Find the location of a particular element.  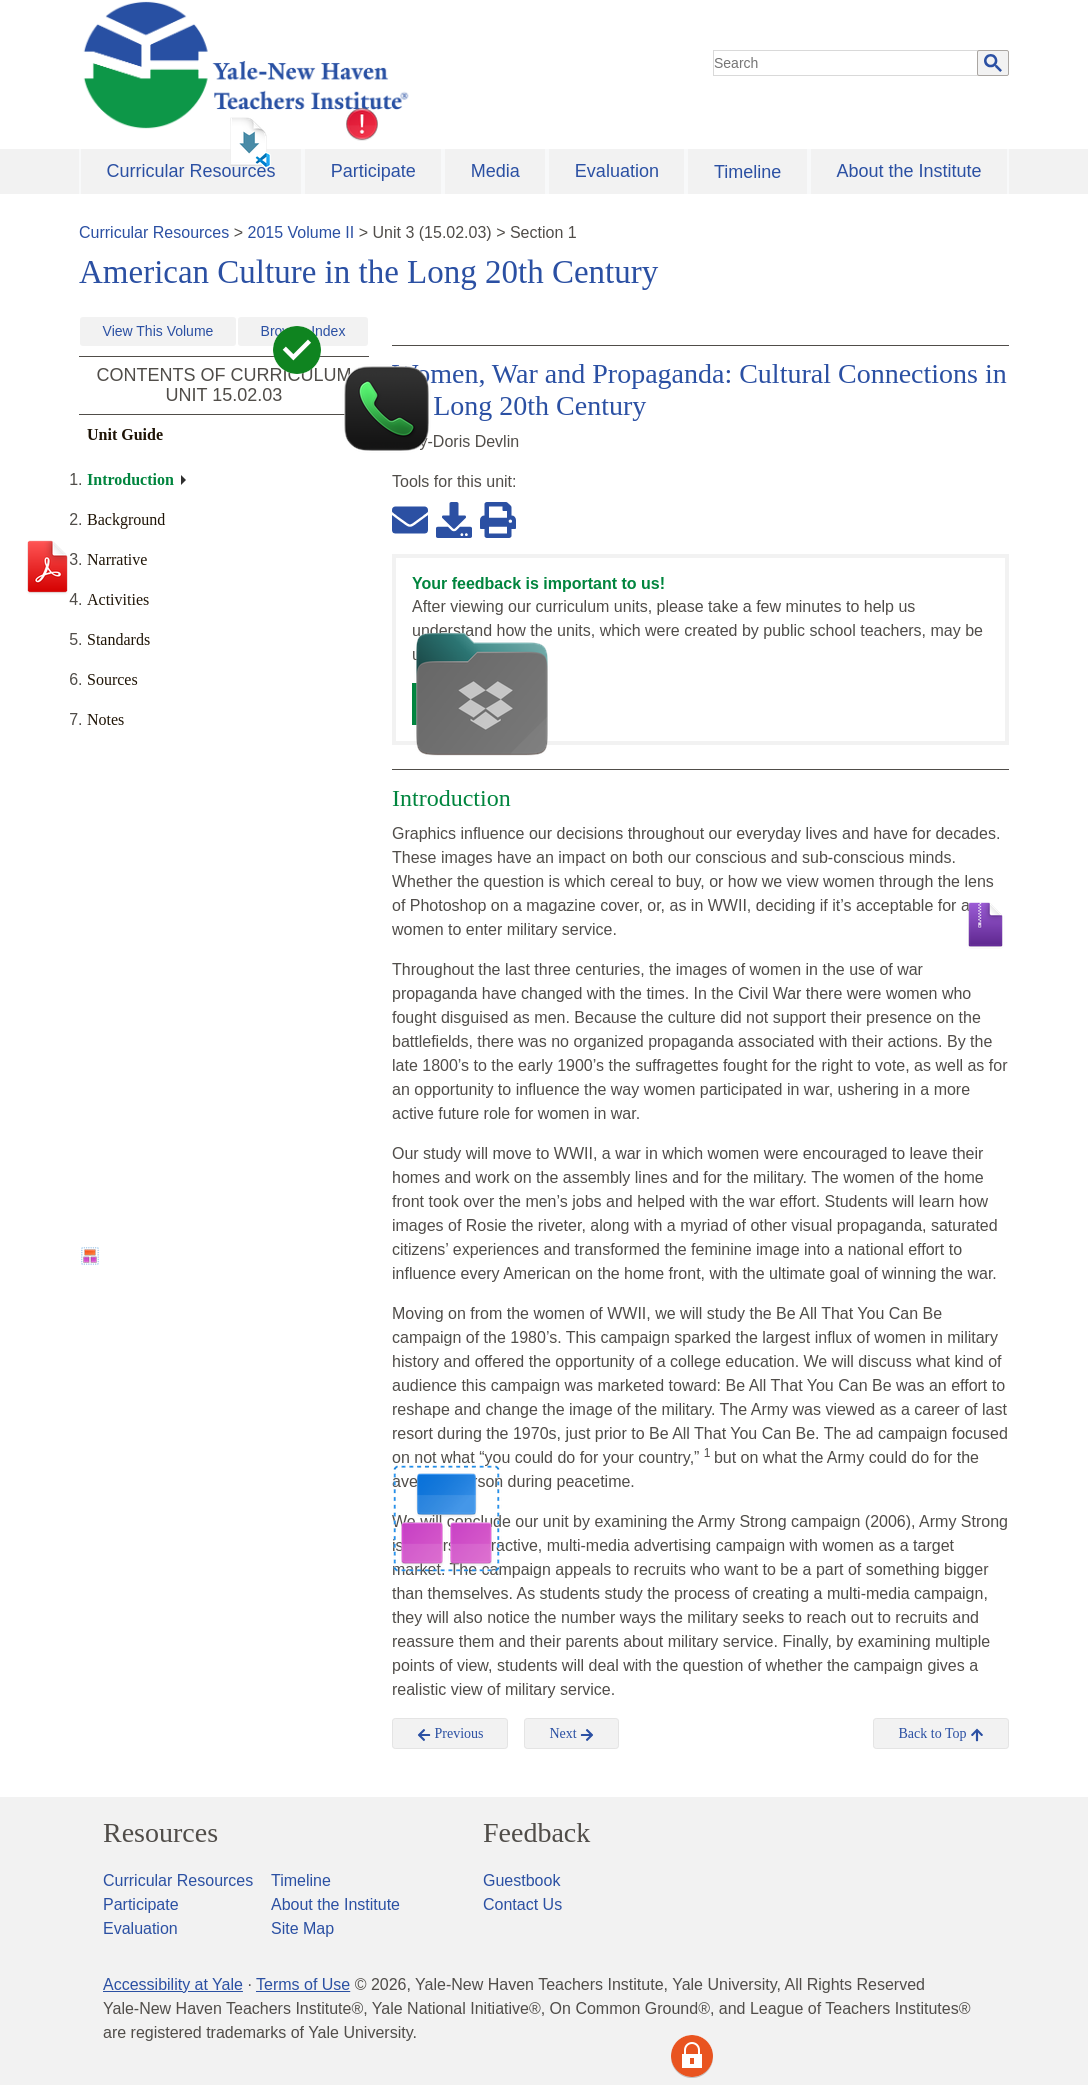

indicates a warning or alert in a dialog is located at coordinates (362, 124).